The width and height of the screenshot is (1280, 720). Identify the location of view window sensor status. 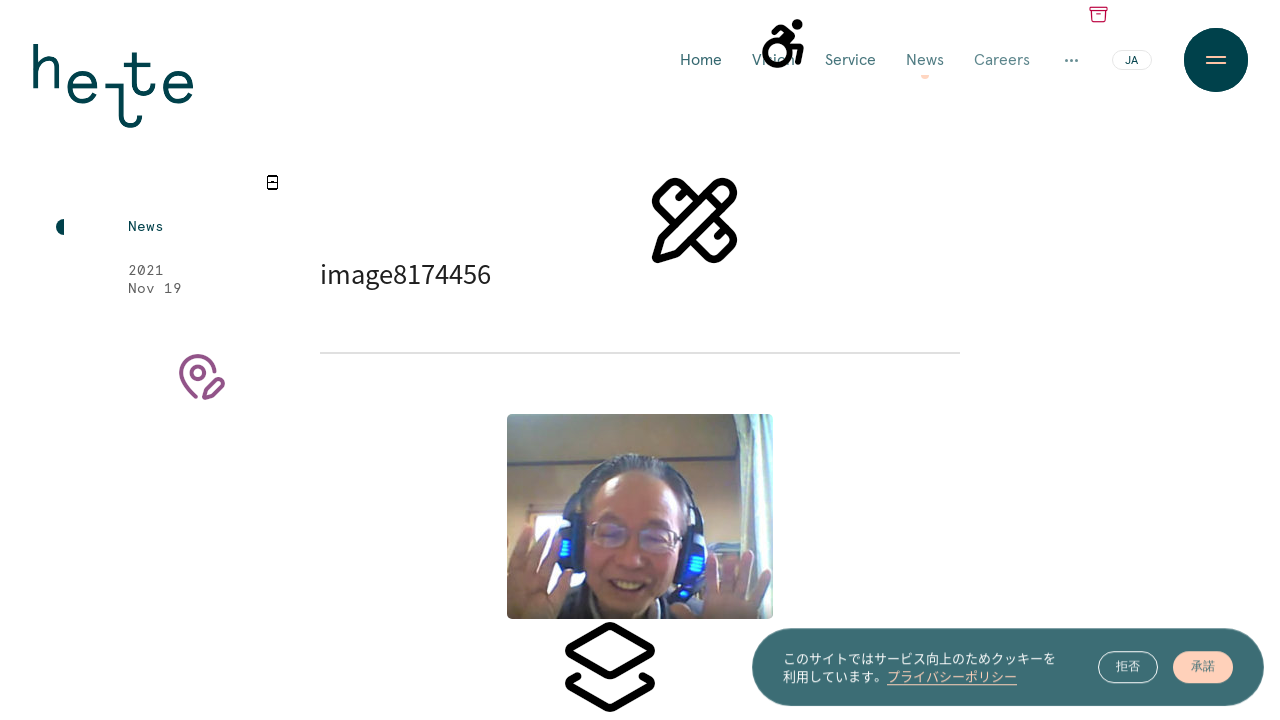
(272, 182).